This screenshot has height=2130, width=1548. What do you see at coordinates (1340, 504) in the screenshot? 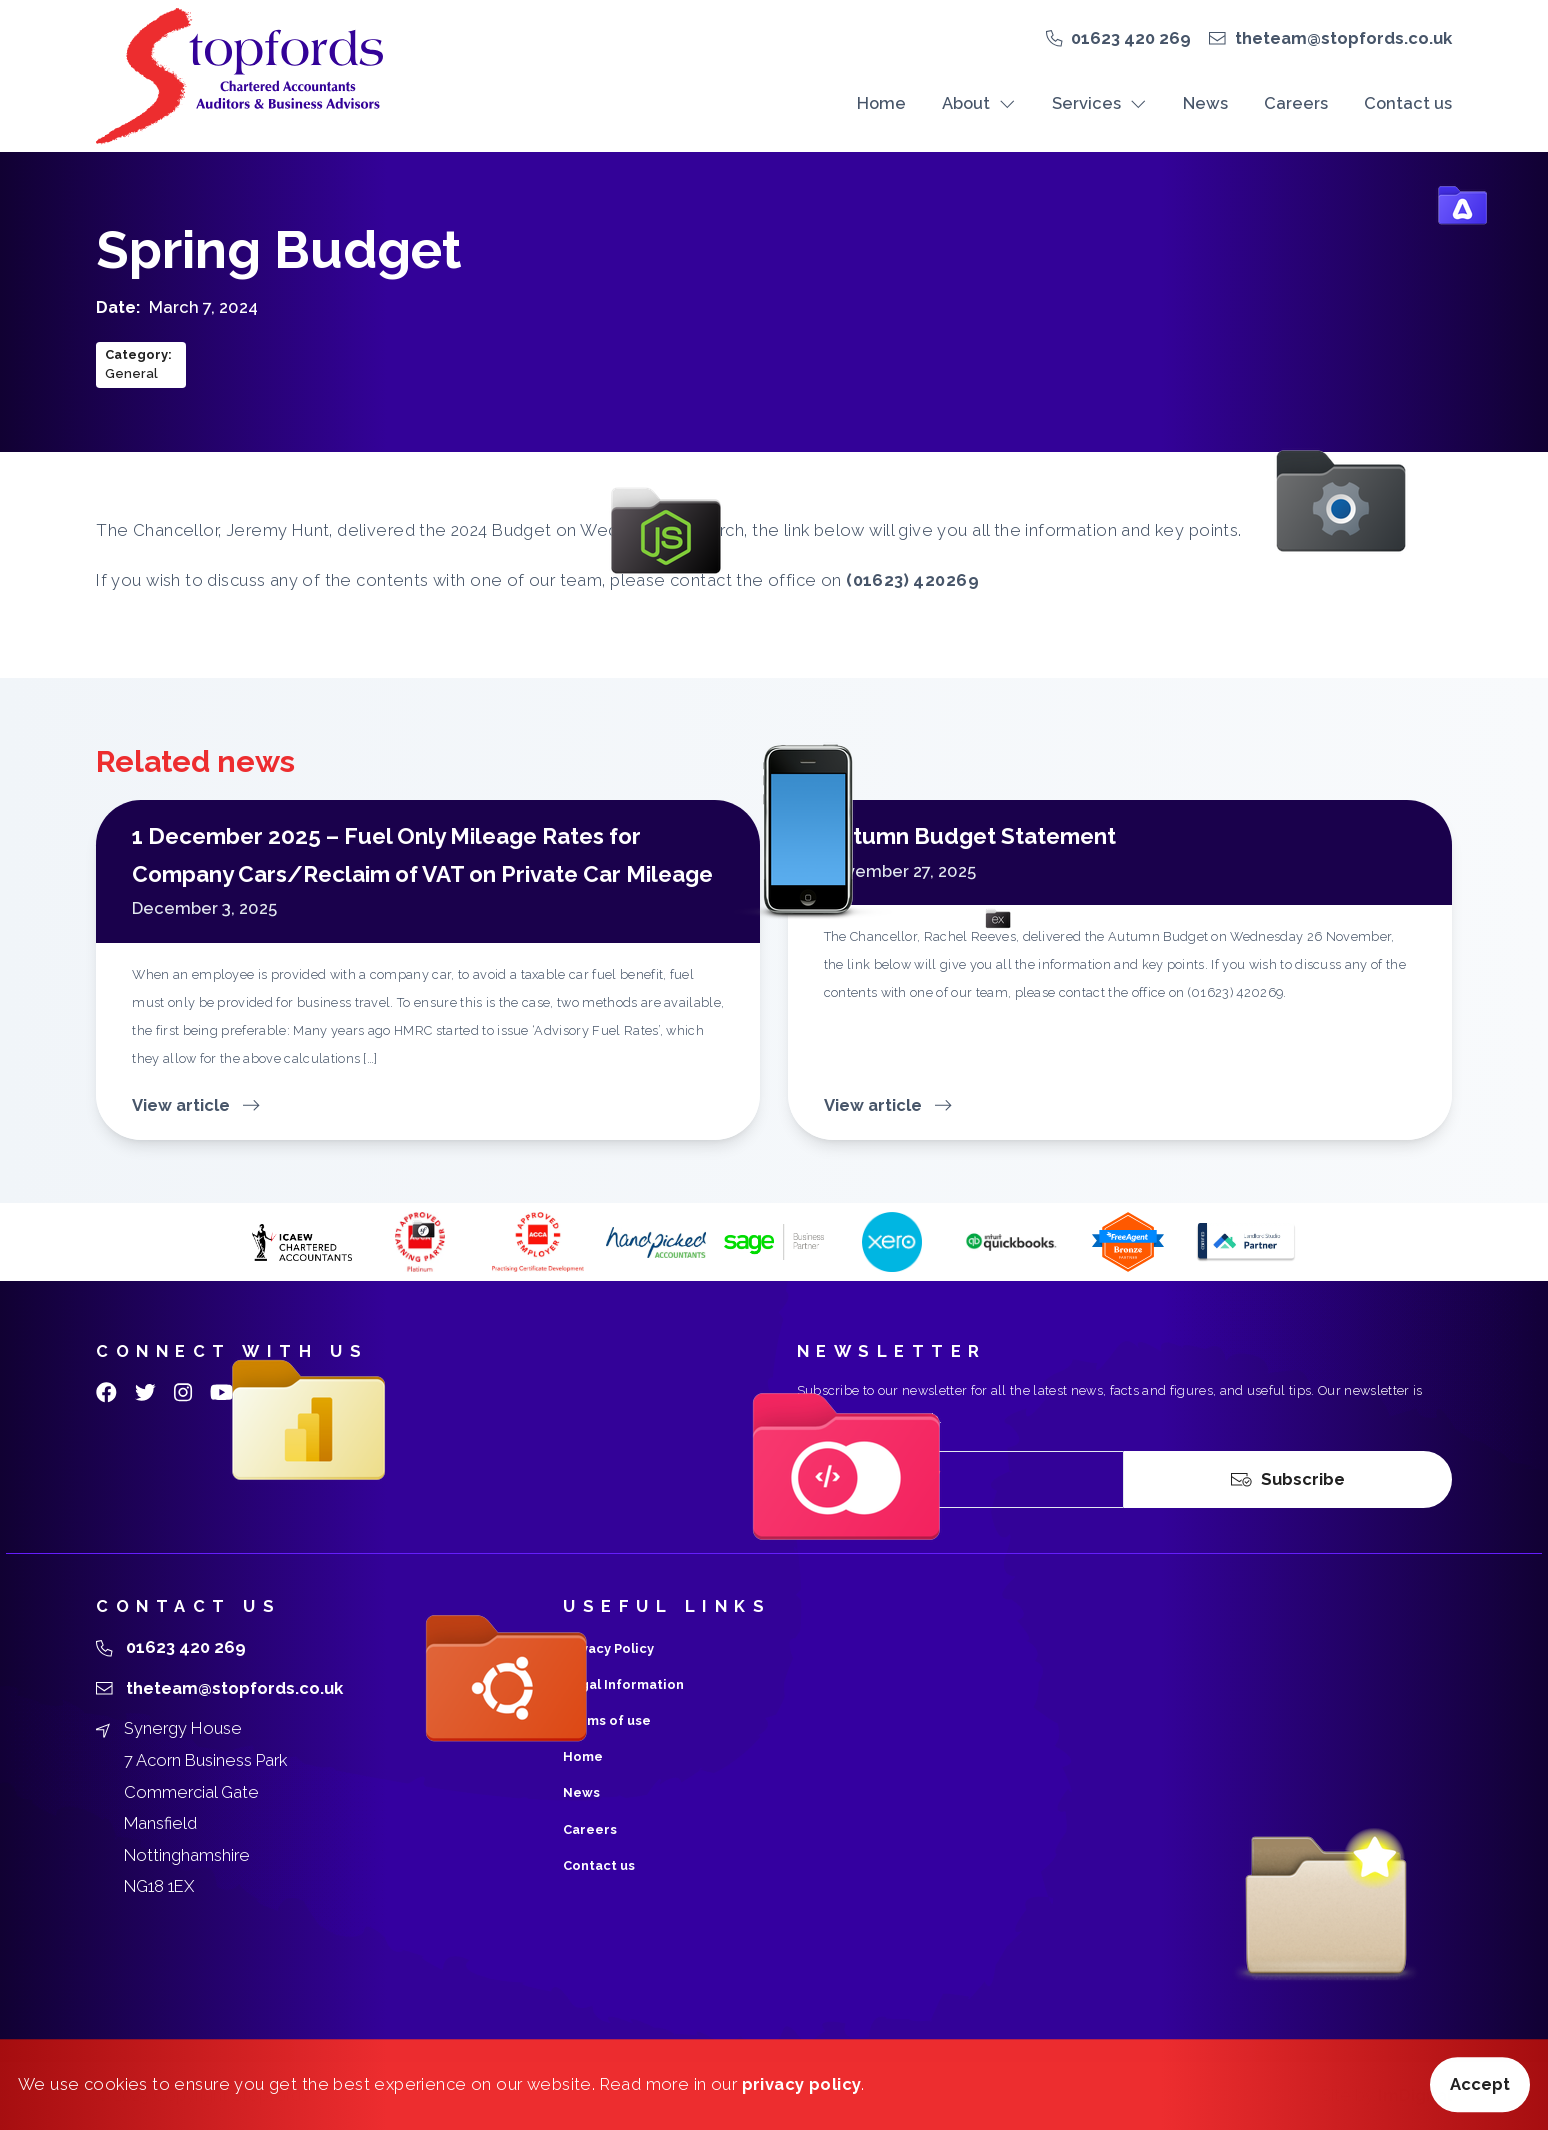
I see `access folder settings or preferences` at bounding box center [1340, 504].